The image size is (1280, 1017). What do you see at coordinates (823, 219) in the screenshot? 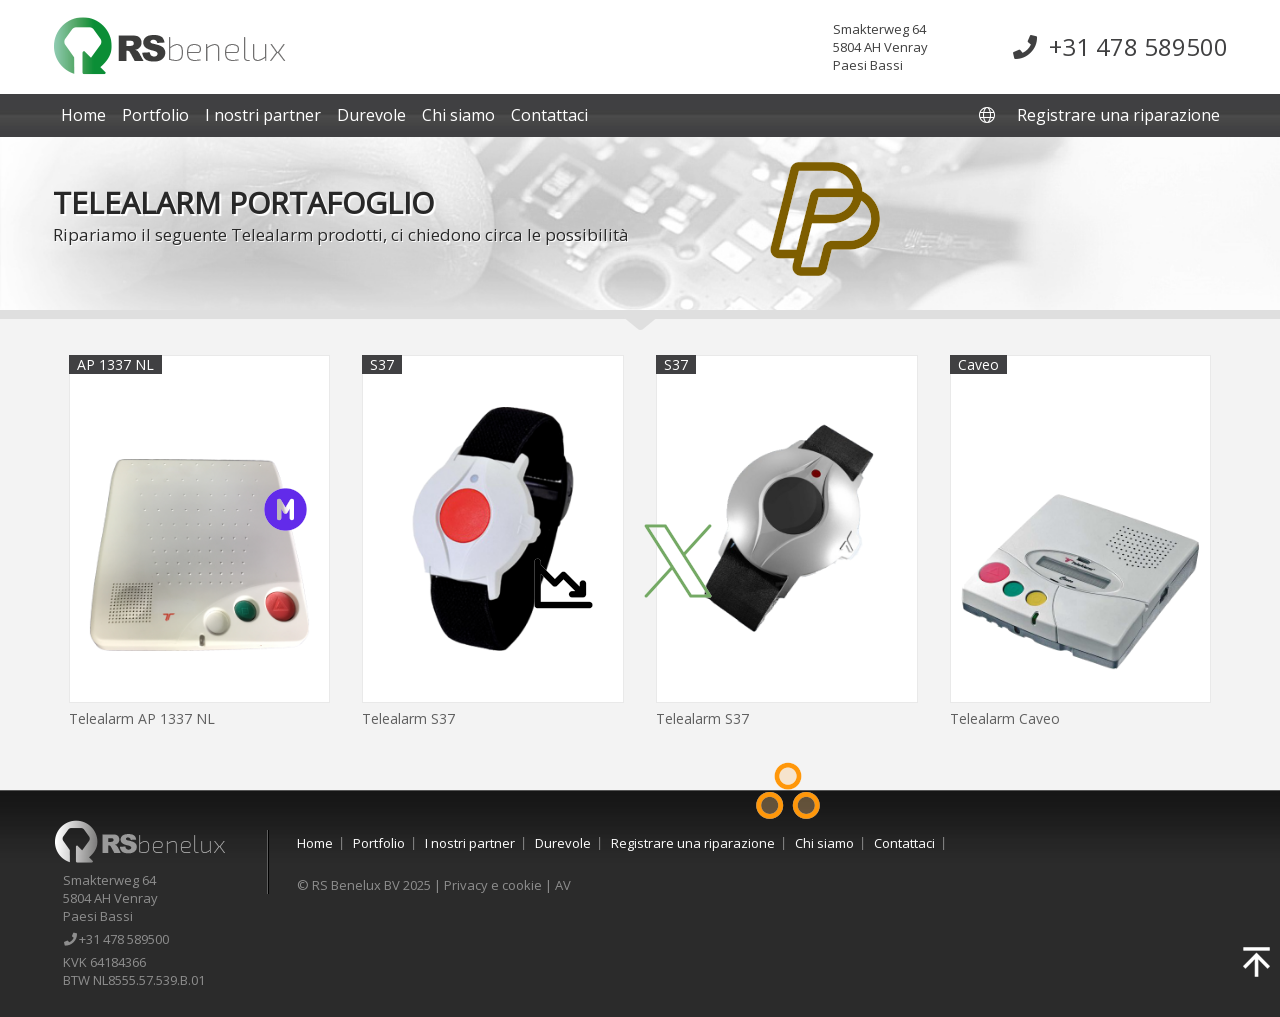
I see `pay with PayPal` at bounding box center [823, 219].